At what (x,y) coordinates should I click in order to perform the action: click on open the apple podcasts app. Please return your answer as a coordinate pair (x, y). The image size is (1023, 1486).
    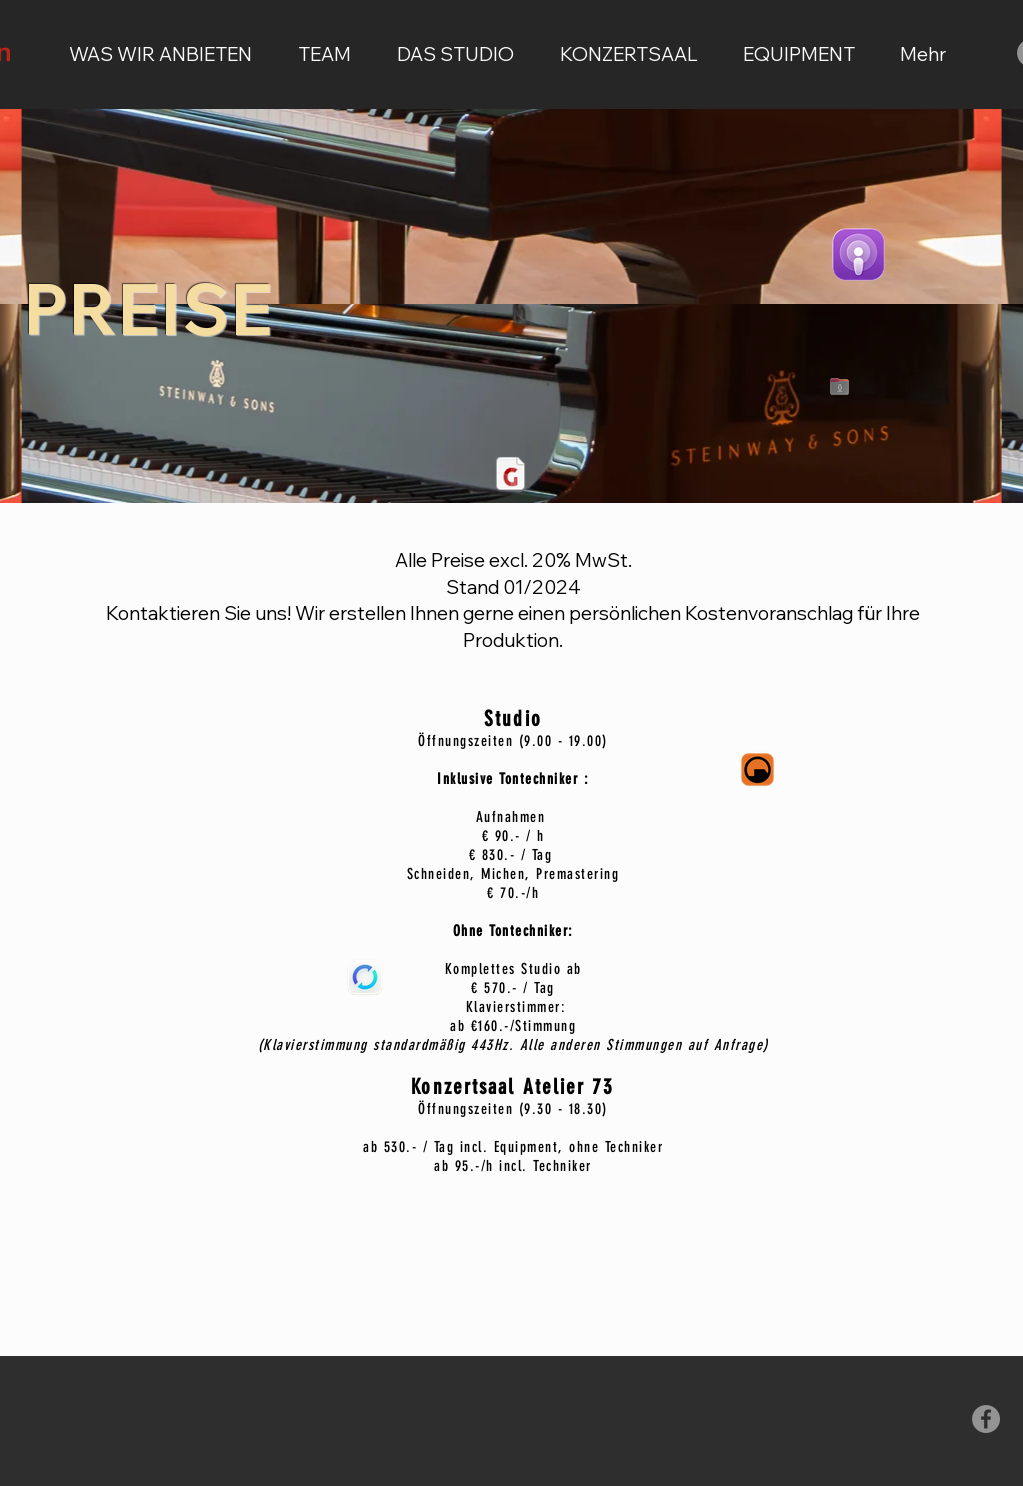
    Looking at the image, I should click on (858, 254).